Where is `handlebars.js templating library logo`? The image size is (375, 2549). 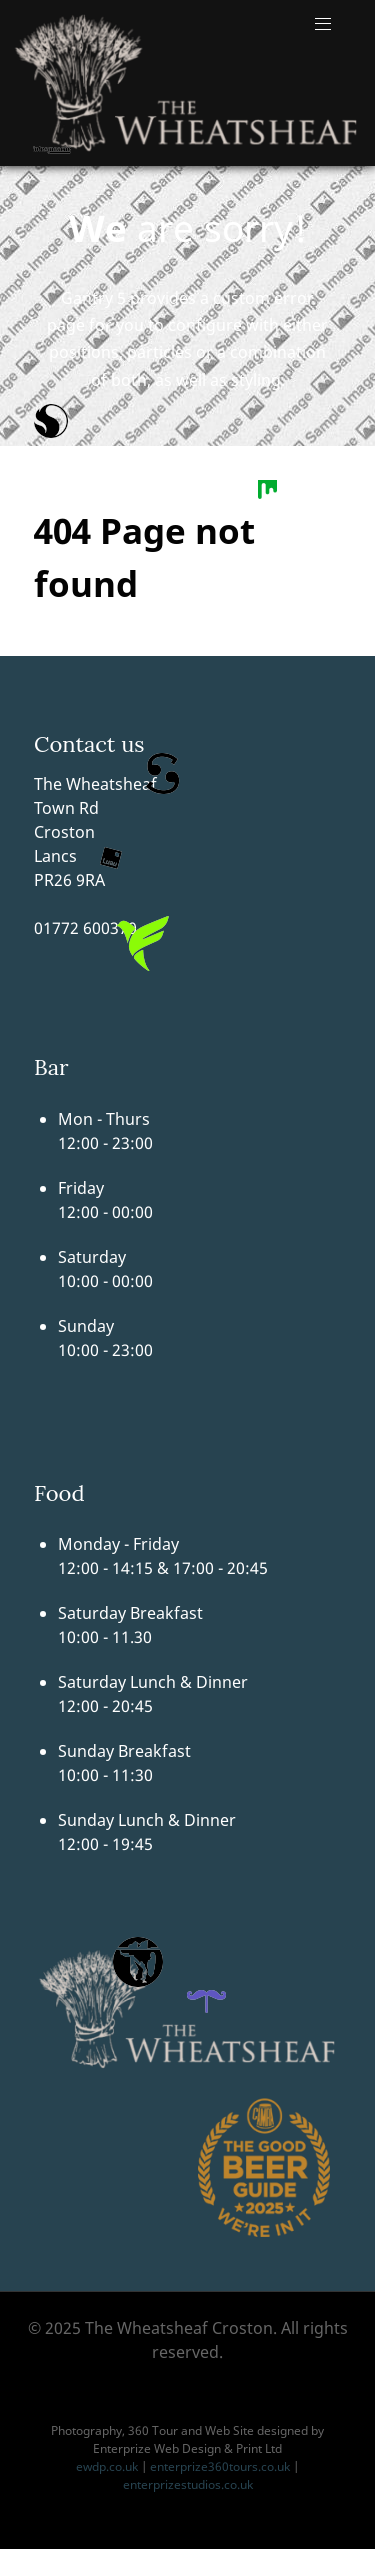 handlebars.js templating library logo is located at coordinates (206, 2001).